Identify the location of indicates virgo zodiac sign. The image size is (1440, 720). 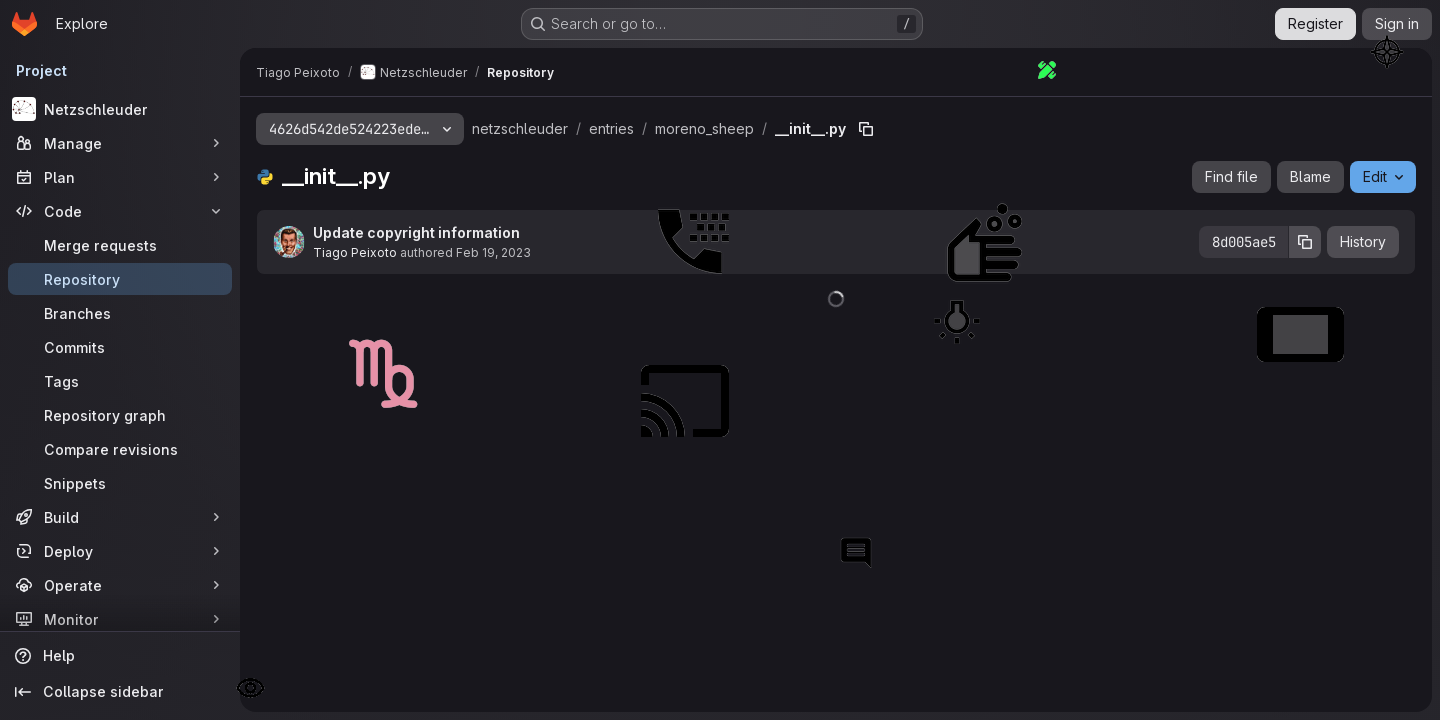
(385, 372).